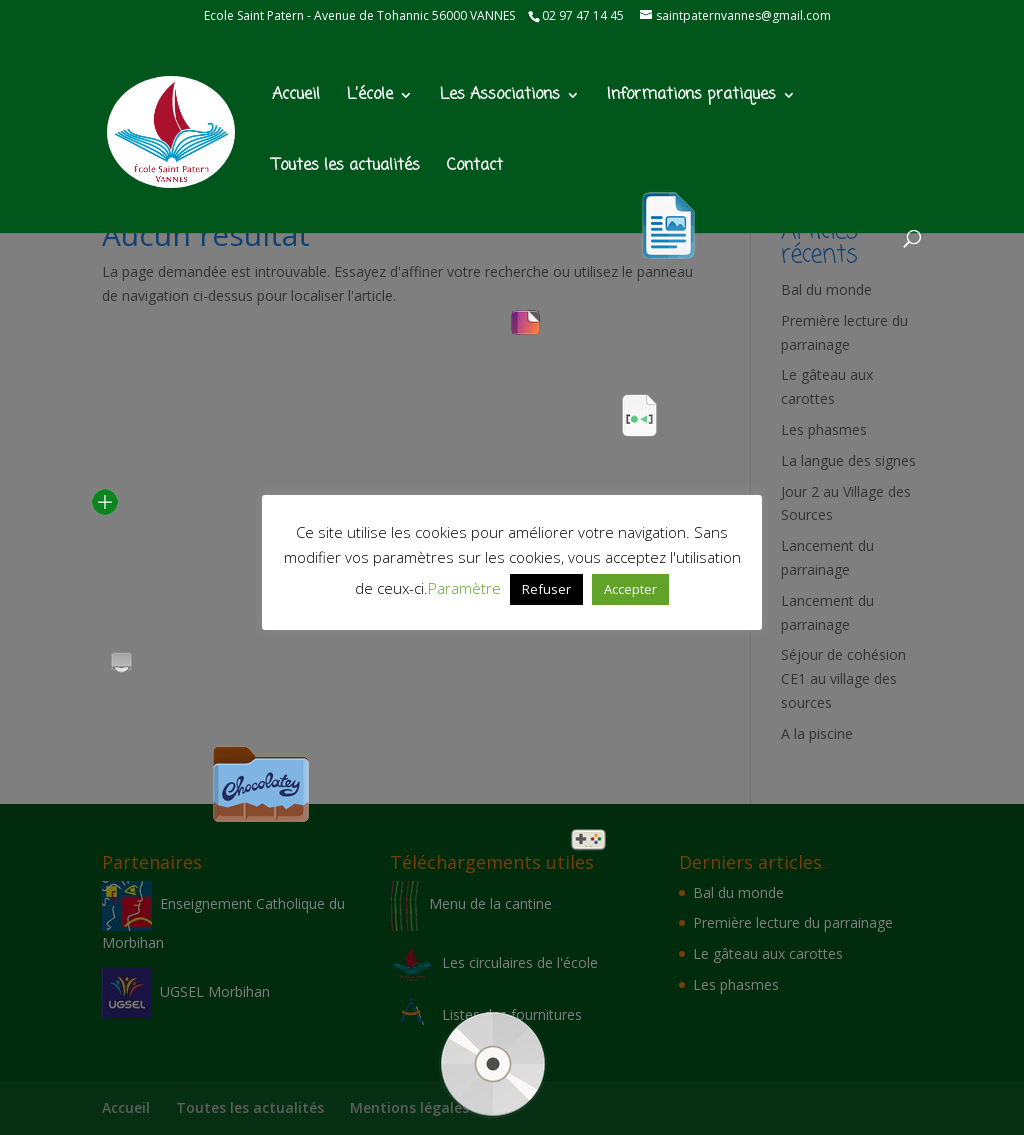 The image size is (1024, 1135). What do you see at coordinates (588, 839) in the screenshot?
I see `open games or gaming applications` at bounding box center [588, 839].